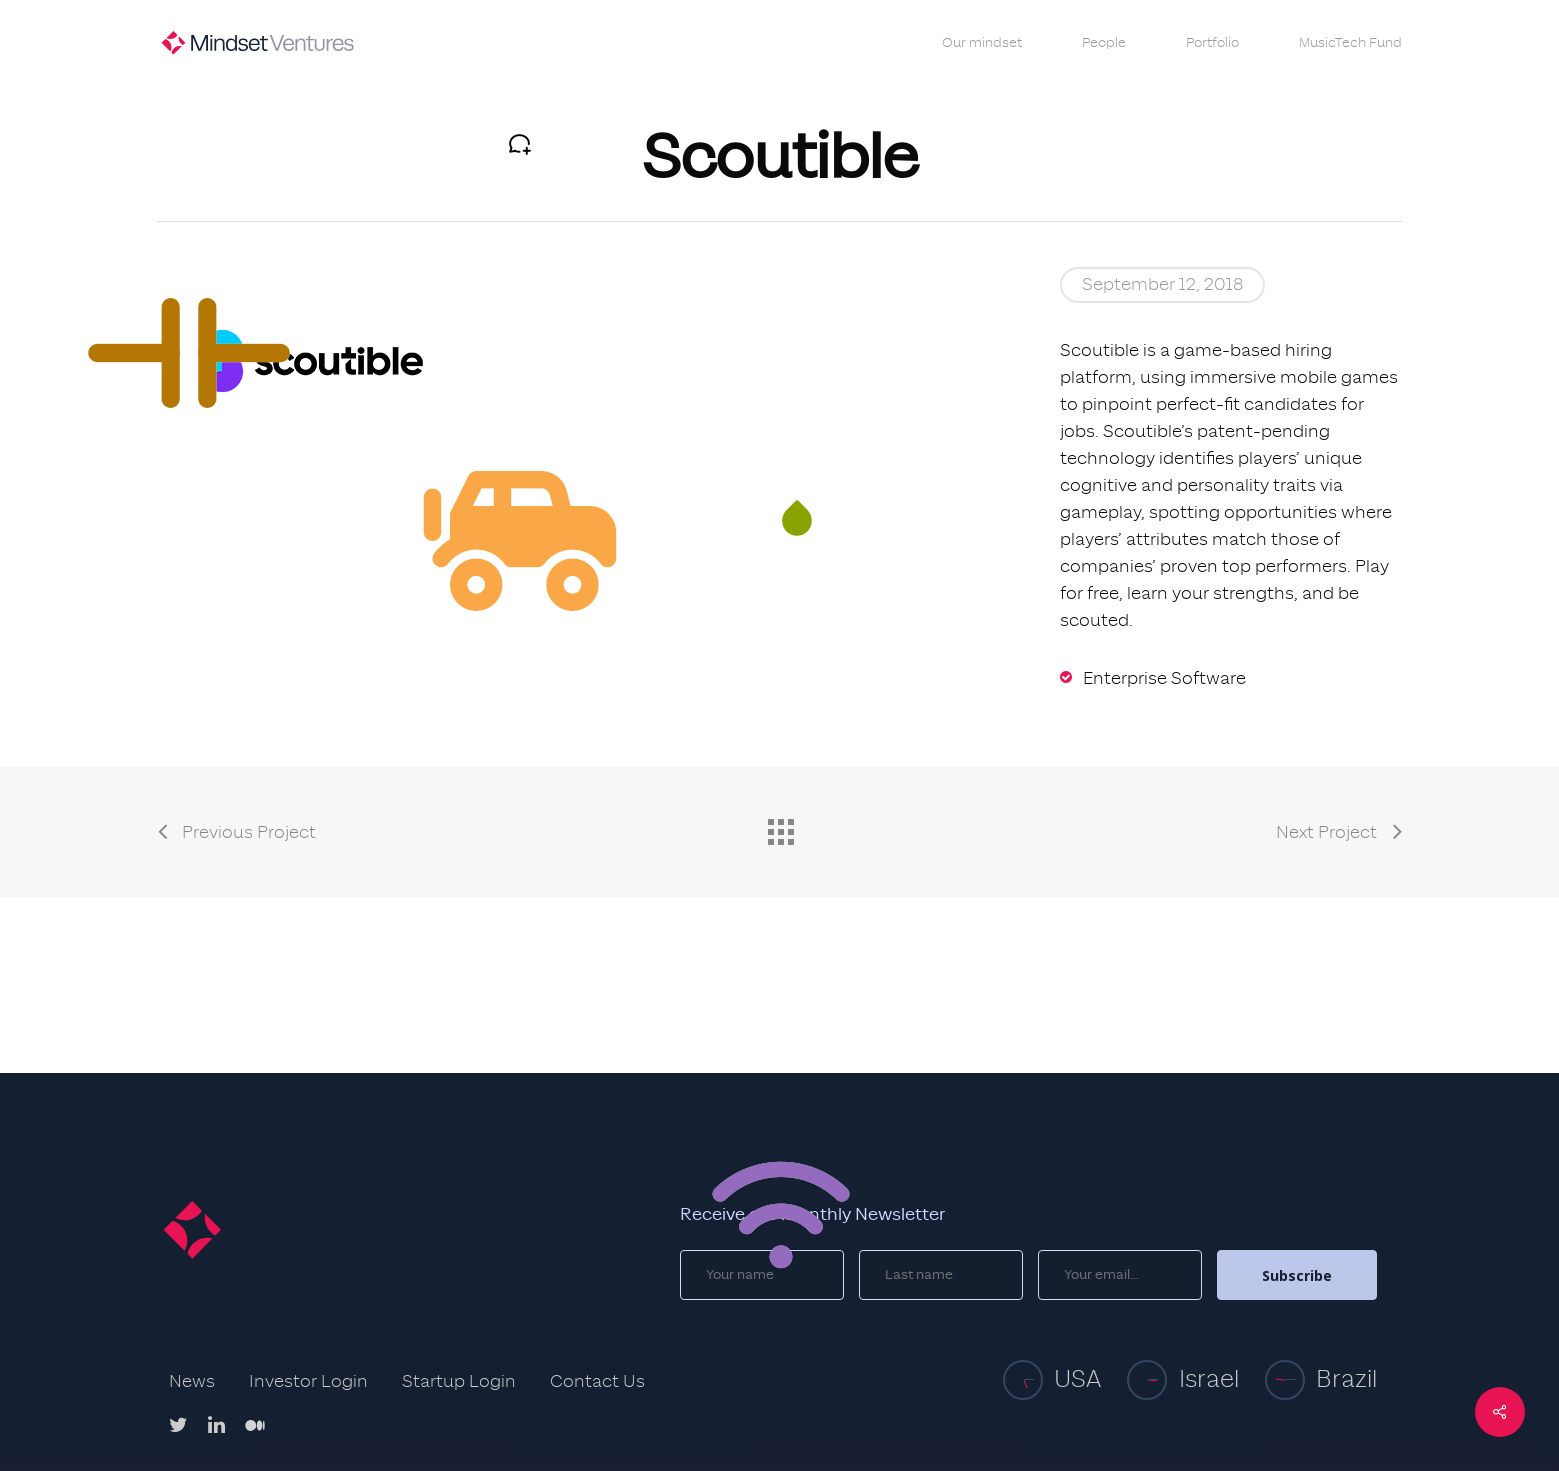 Image resolution: width=1559 pixels, height=1471 pixels. Describe the element at coordinates (781, 1215) in the screenshot. I see `indicates strong wifi connection` at that location.